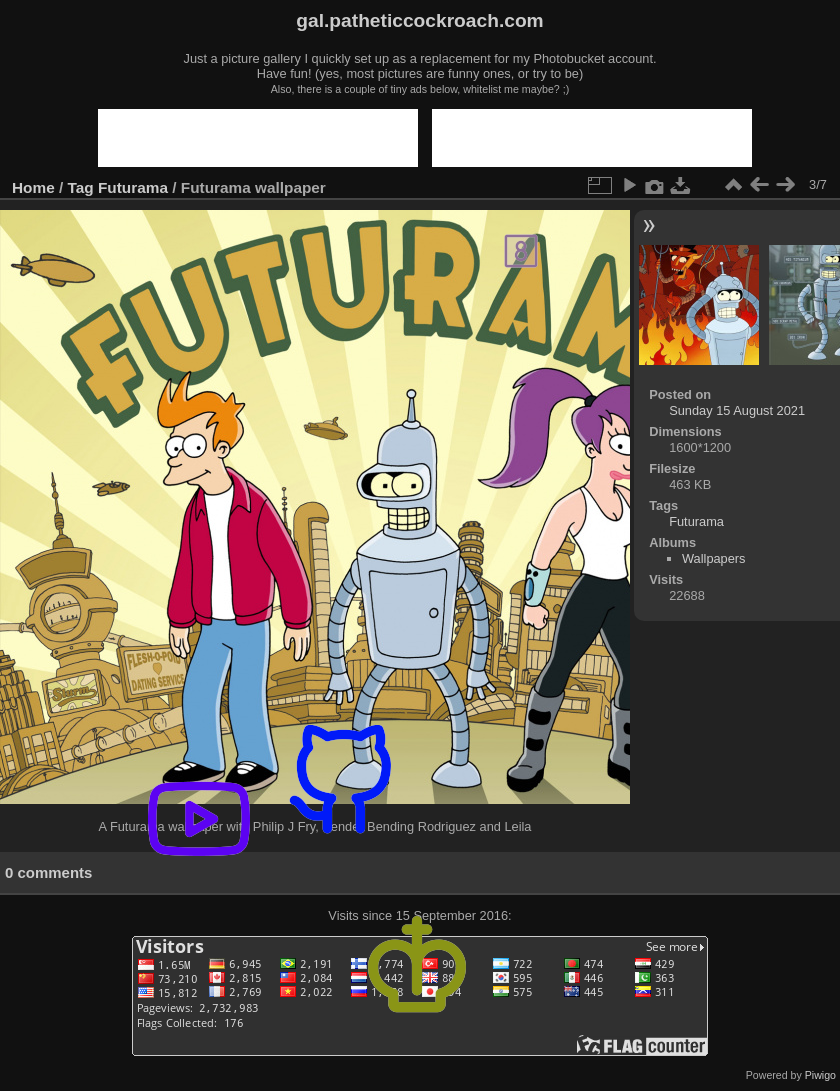 This screenshot has width=840, height=1091. Describe the element at coordinates (341, 781) in the screenshot. I see `view project on GitHub` at that location.